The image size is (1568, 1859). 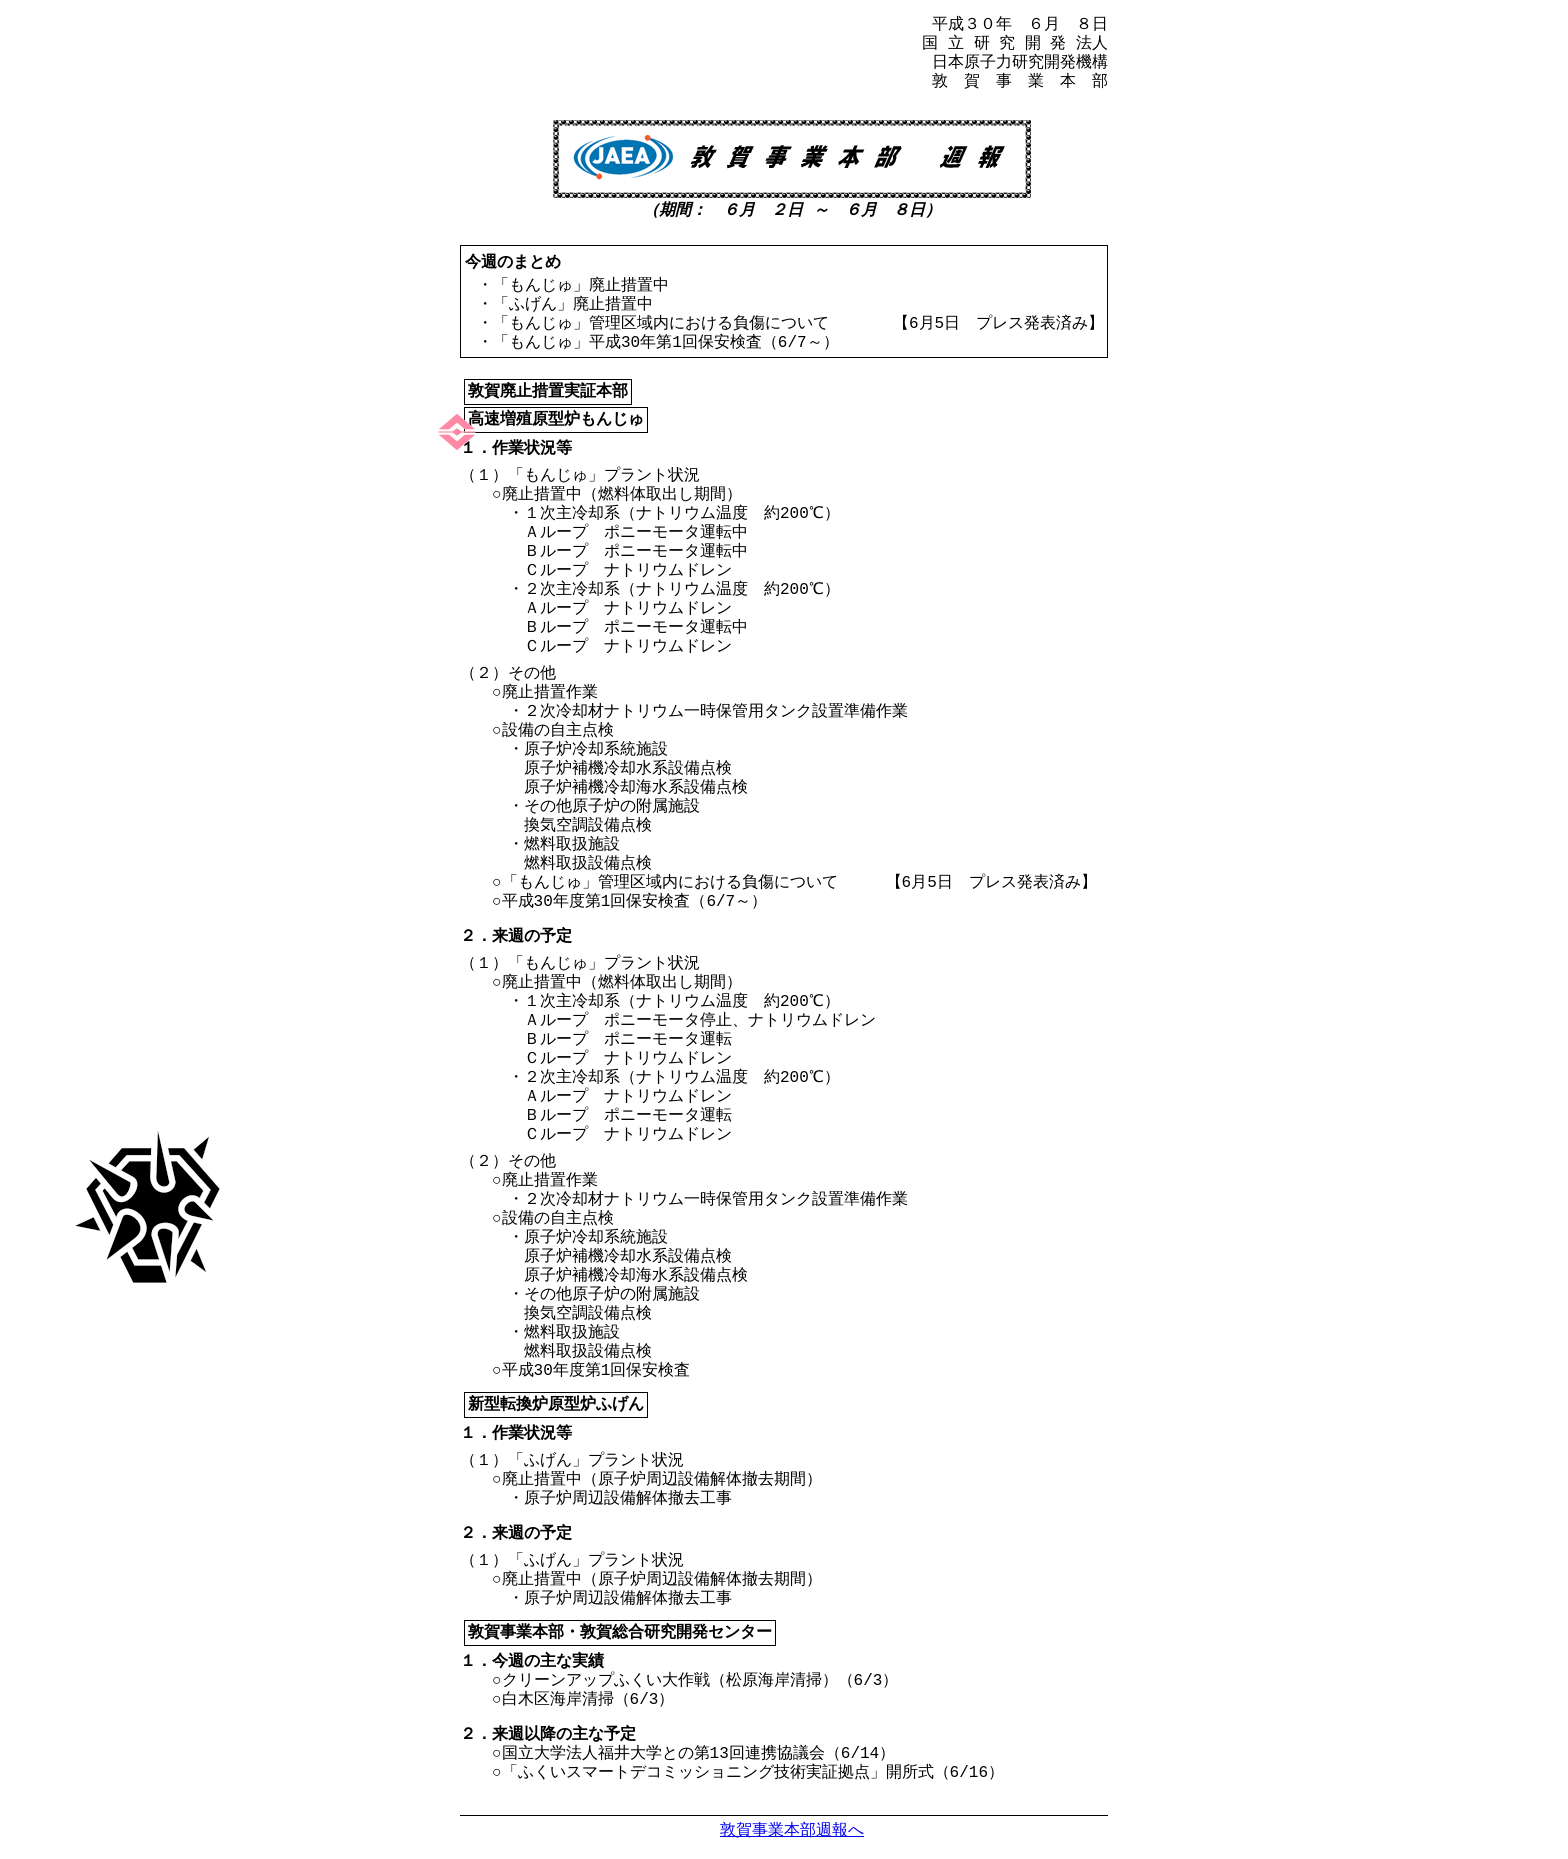 I want to click on activate defensive ability or shield spell, so click(x=153, y=1210).